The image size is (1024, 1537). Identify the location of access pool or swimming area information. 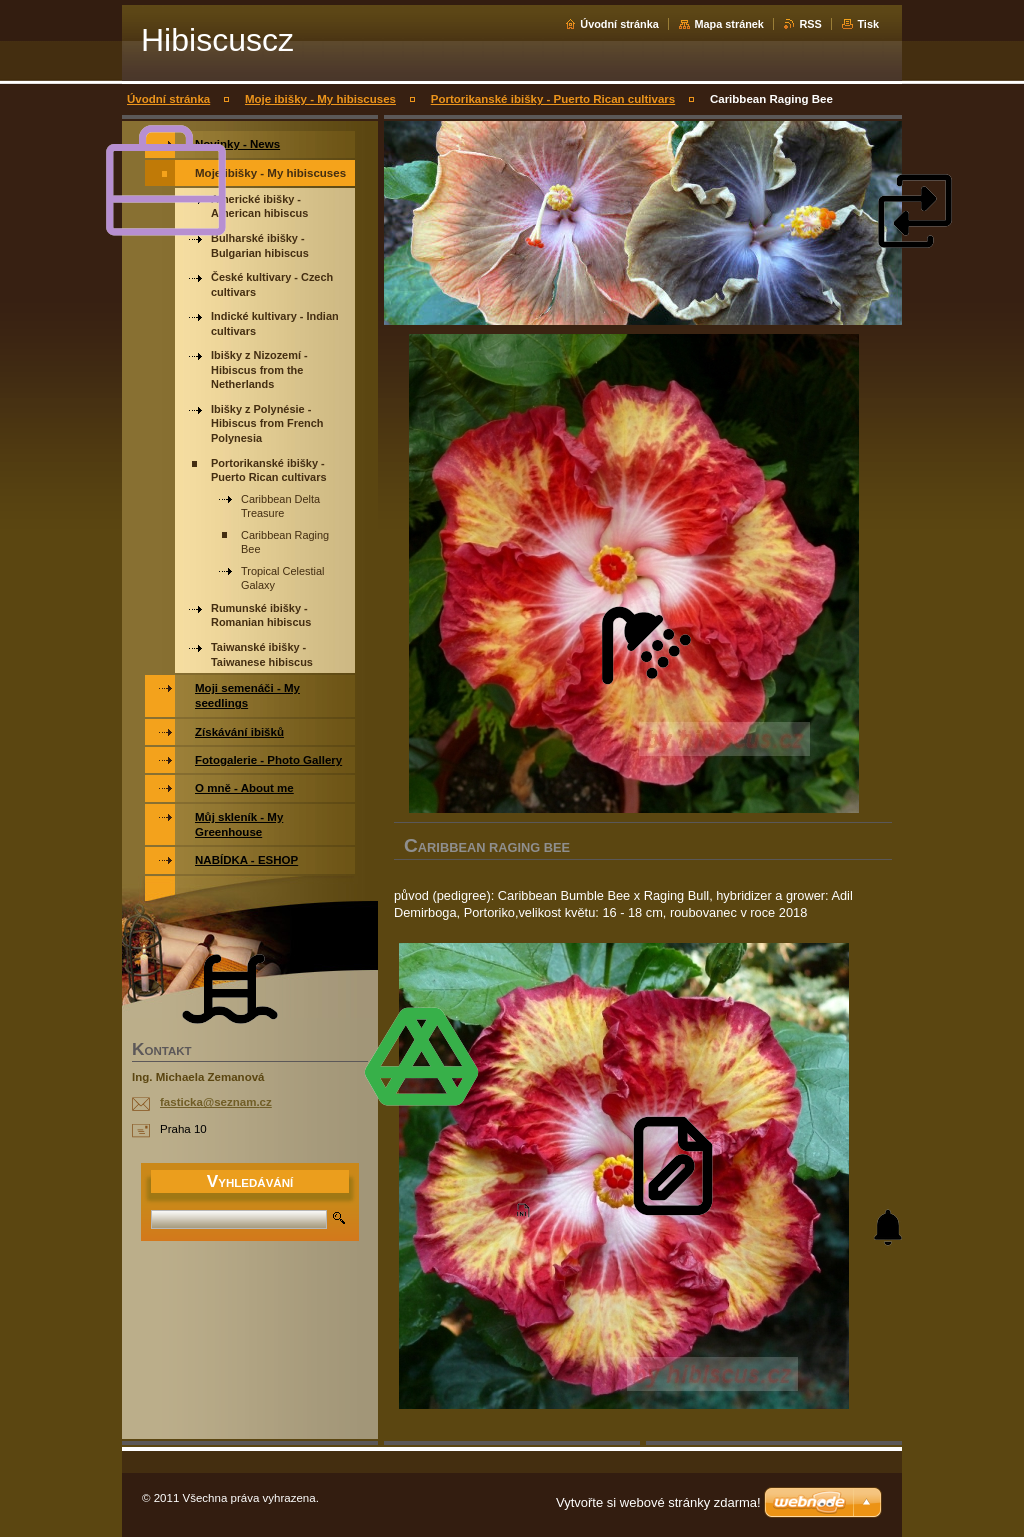
(230, 989).